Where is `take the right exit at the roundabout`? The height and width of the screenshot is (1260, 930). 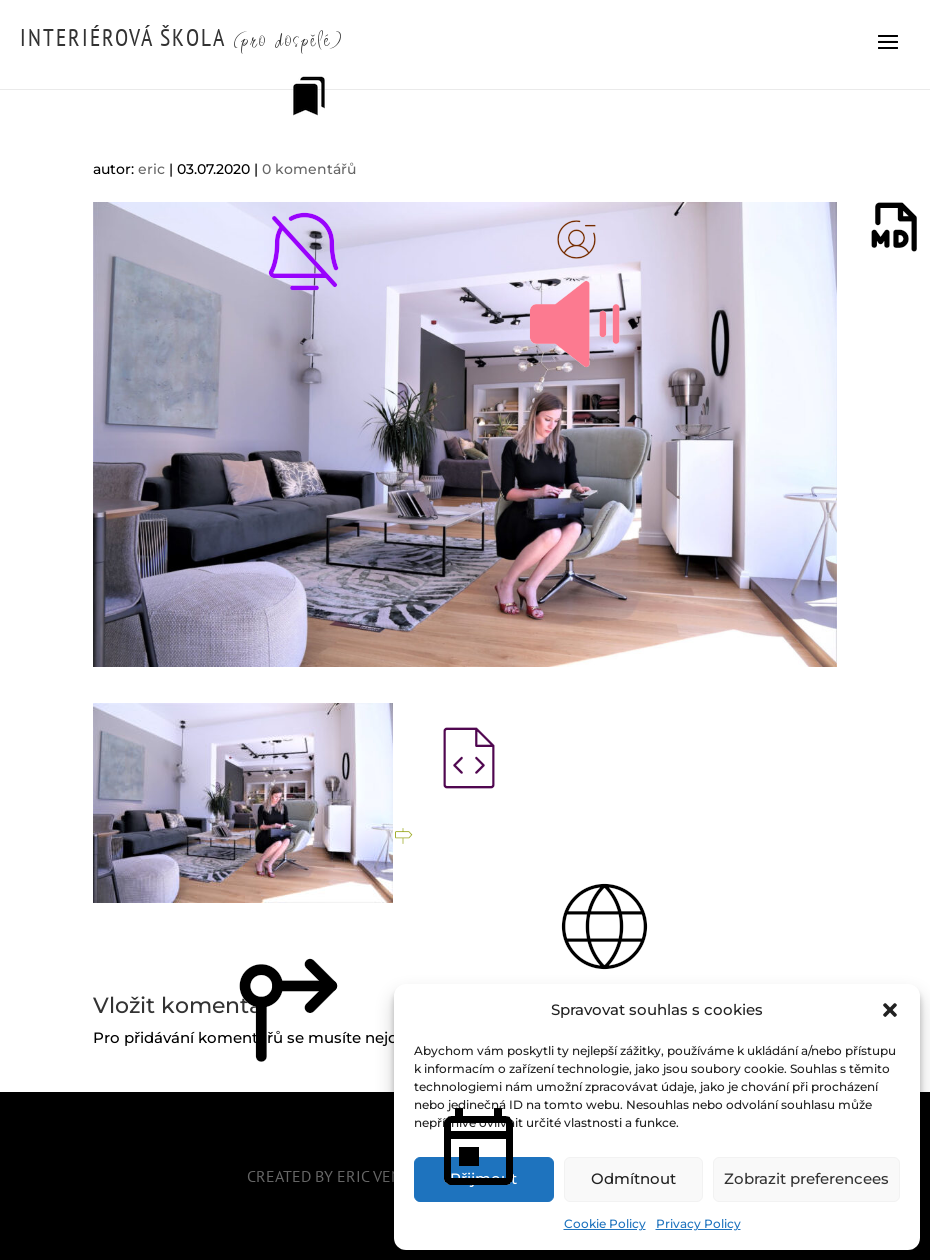
take the right exit at the roundabout is located at coordinates (283, 1013).